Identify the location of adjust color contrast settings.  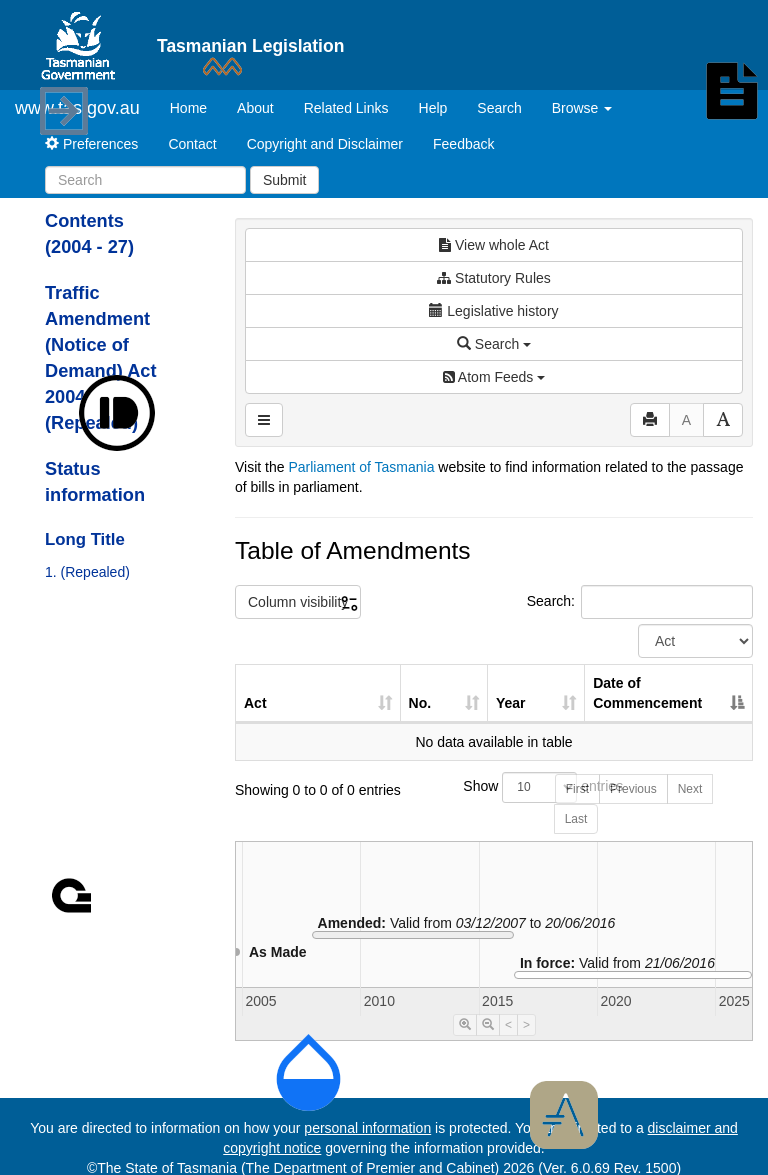
(308, 1075).